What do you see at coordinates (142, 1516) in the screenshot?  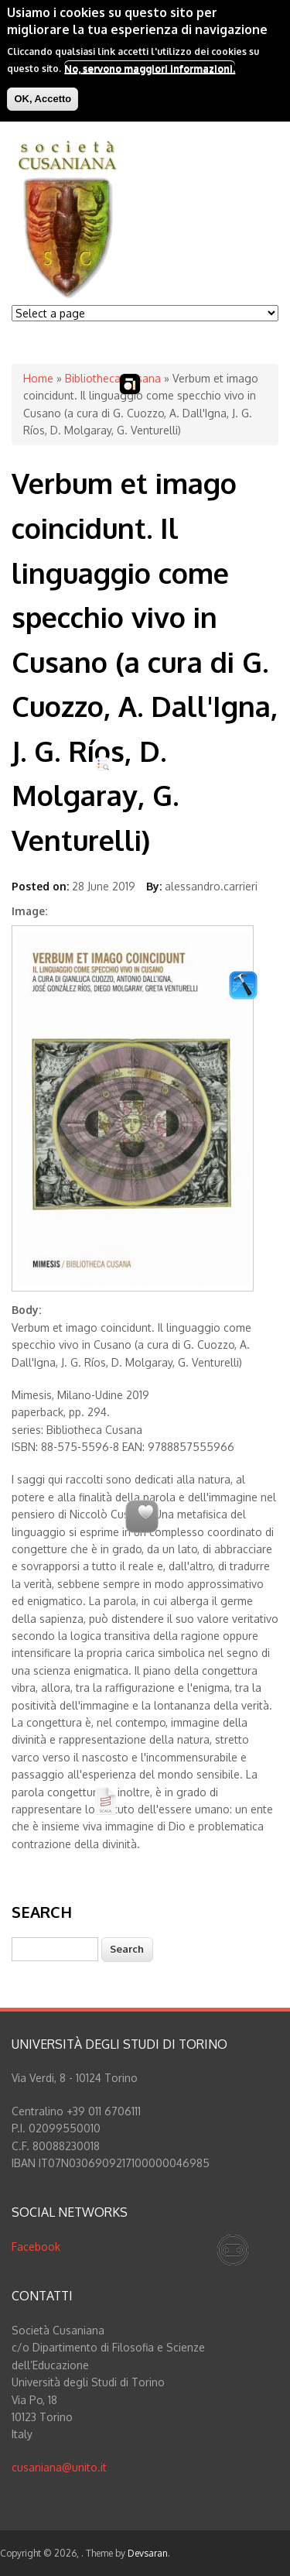 I see `open the Health app` at bounding box center [142, 1516].